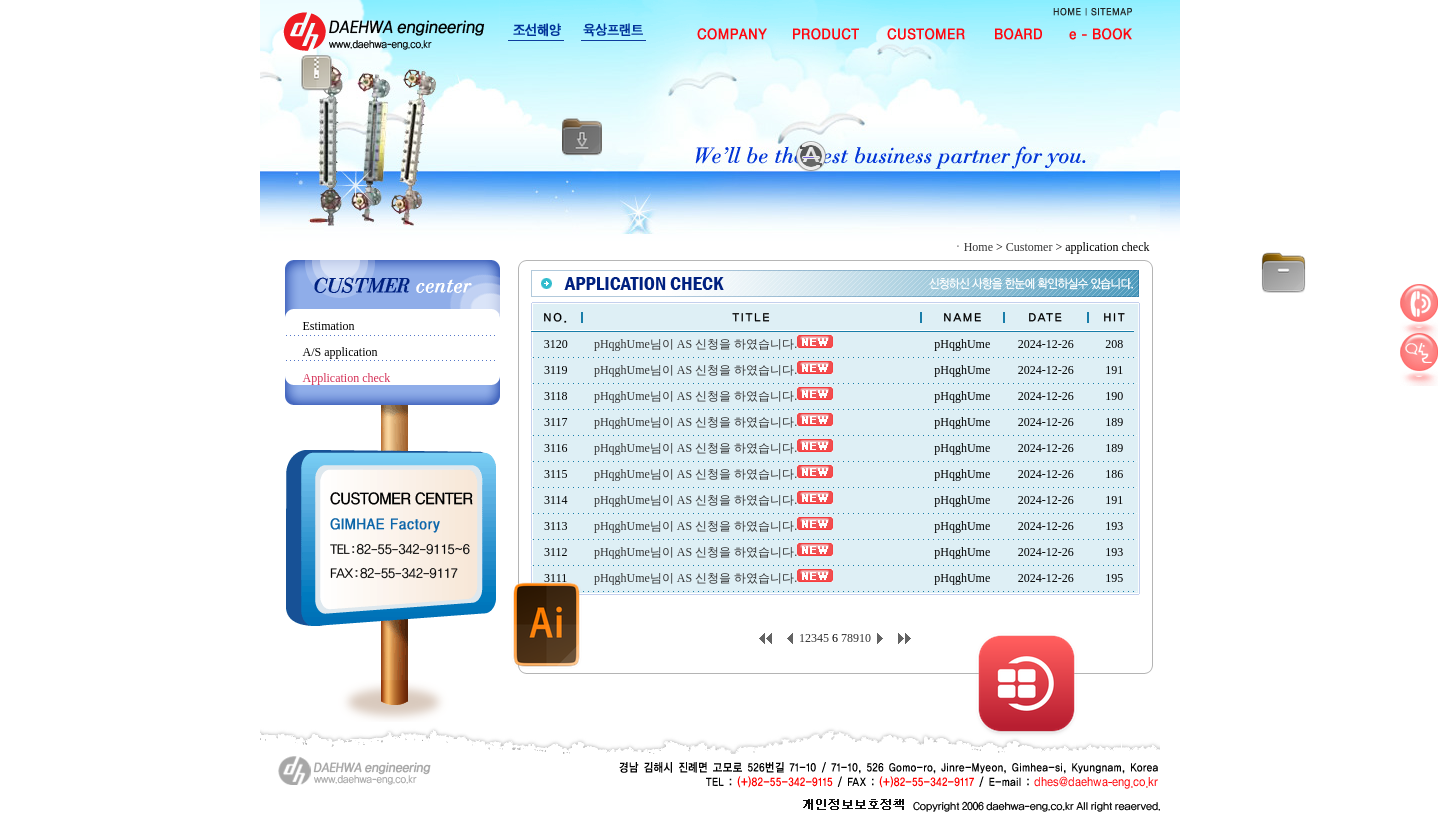  What do you see at coordinates (1283, 272) in the screenshot?
I see `open the file manager application` at bounding box center [1283, 272].